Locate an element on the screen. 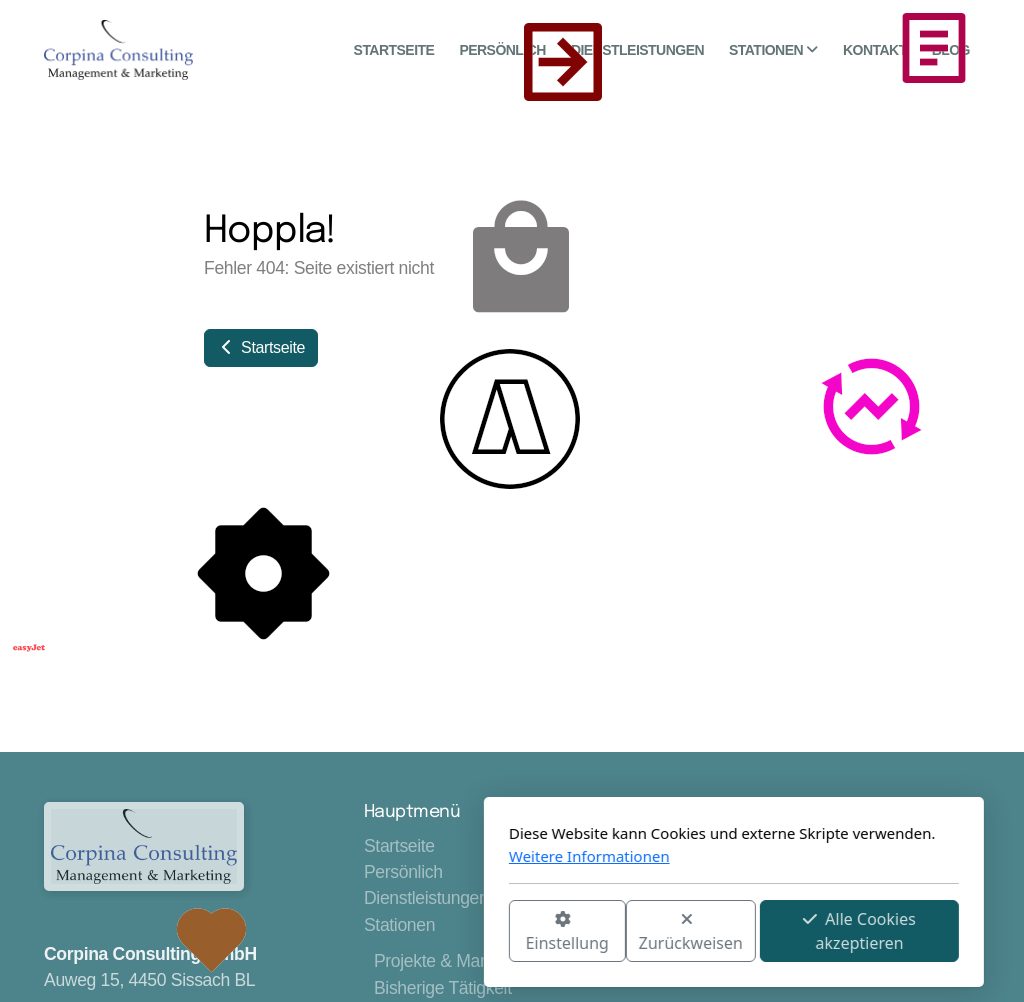 Image resolution: width=1024 pixels, height=1002 pixels. exchange or transfer funds between accounts is located at coordinates (871, 406).